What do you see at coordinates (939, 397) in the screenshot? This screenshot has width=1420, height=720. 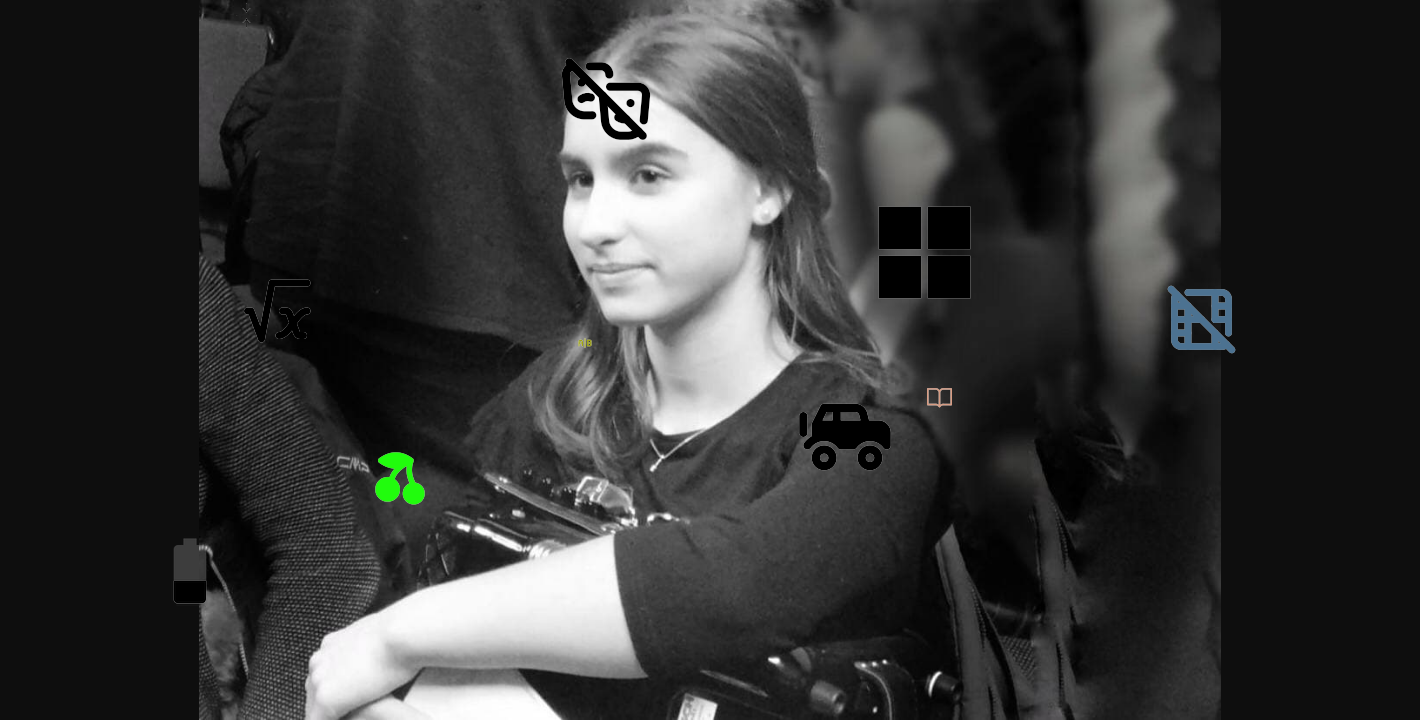 I see `open documentation or readme` at bounding box center [939, 397].